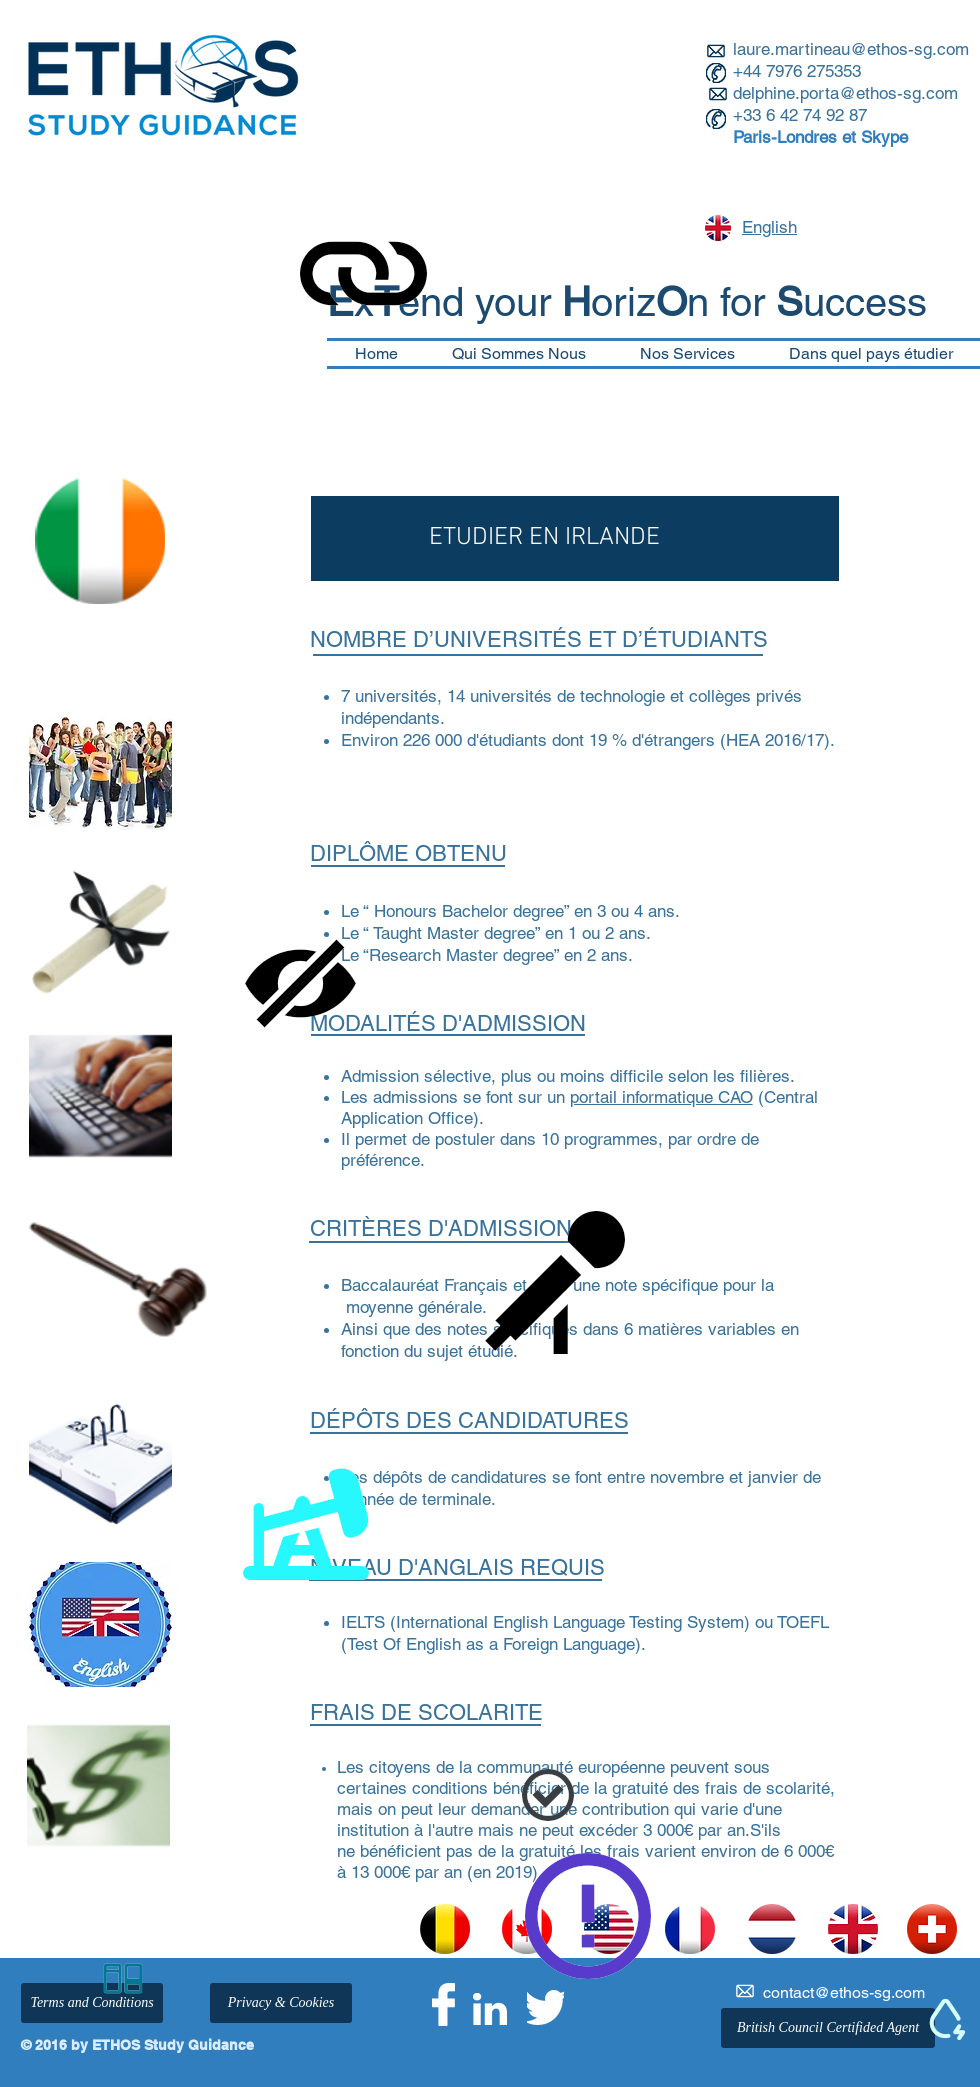  I want to click on copy or share a link, so click(363, 273).